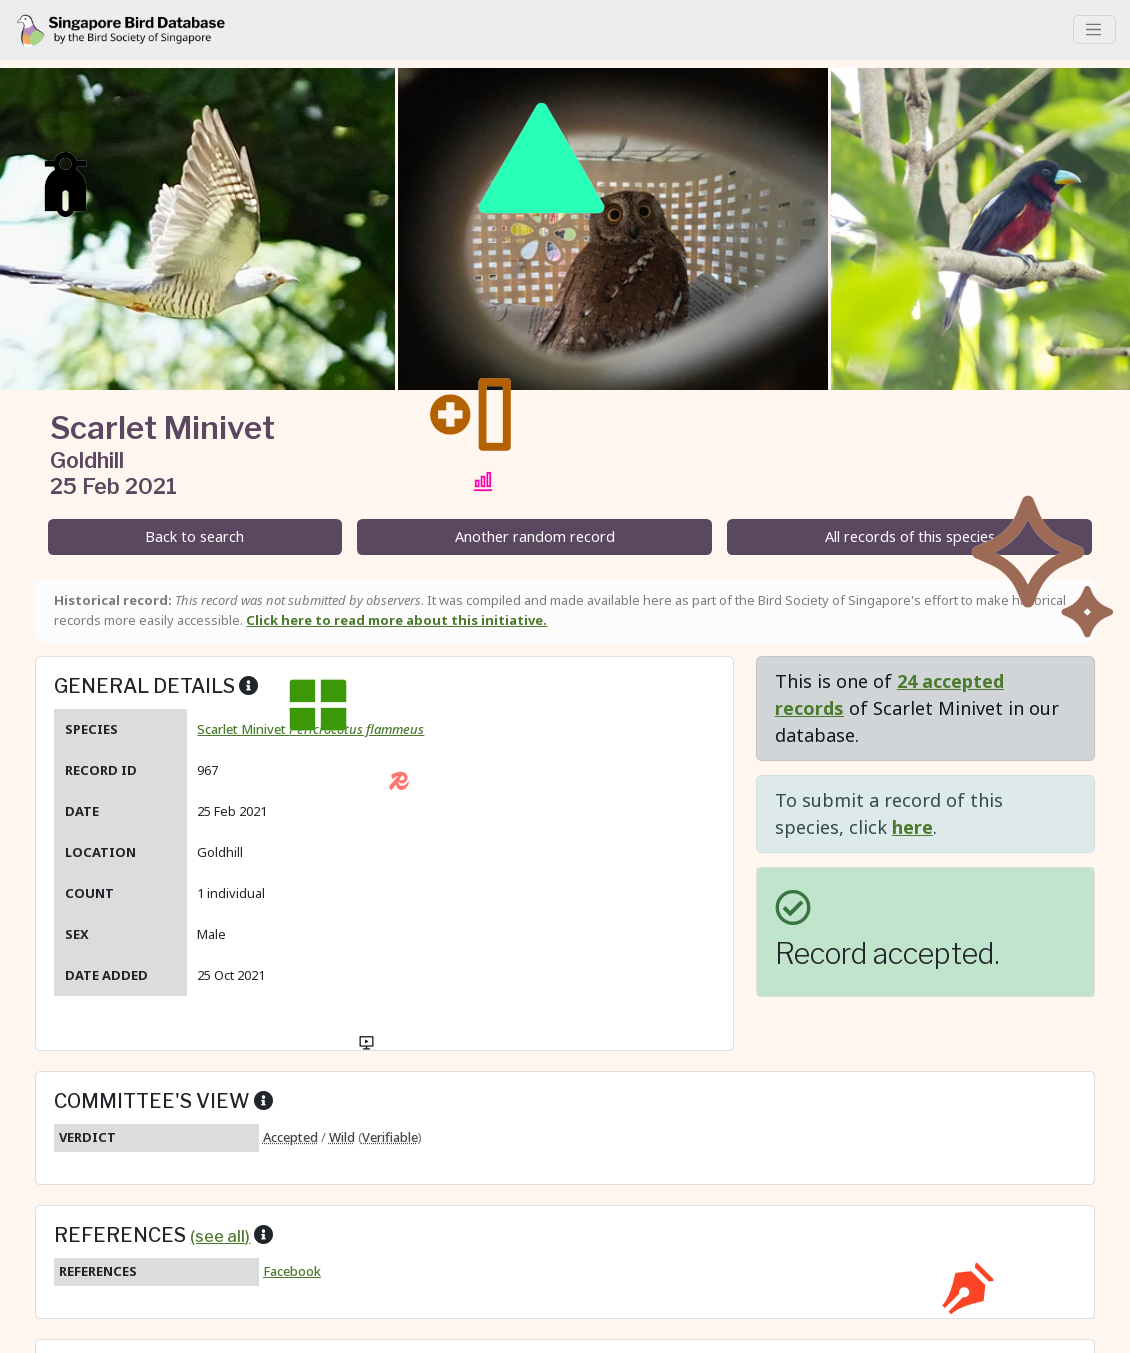 Image resolution: width=1130 pixels, height=1353 pixels. Describe the element at coordinates (65, 184) in the screenshot. I see `select e-bike as transportation mode` at that location.